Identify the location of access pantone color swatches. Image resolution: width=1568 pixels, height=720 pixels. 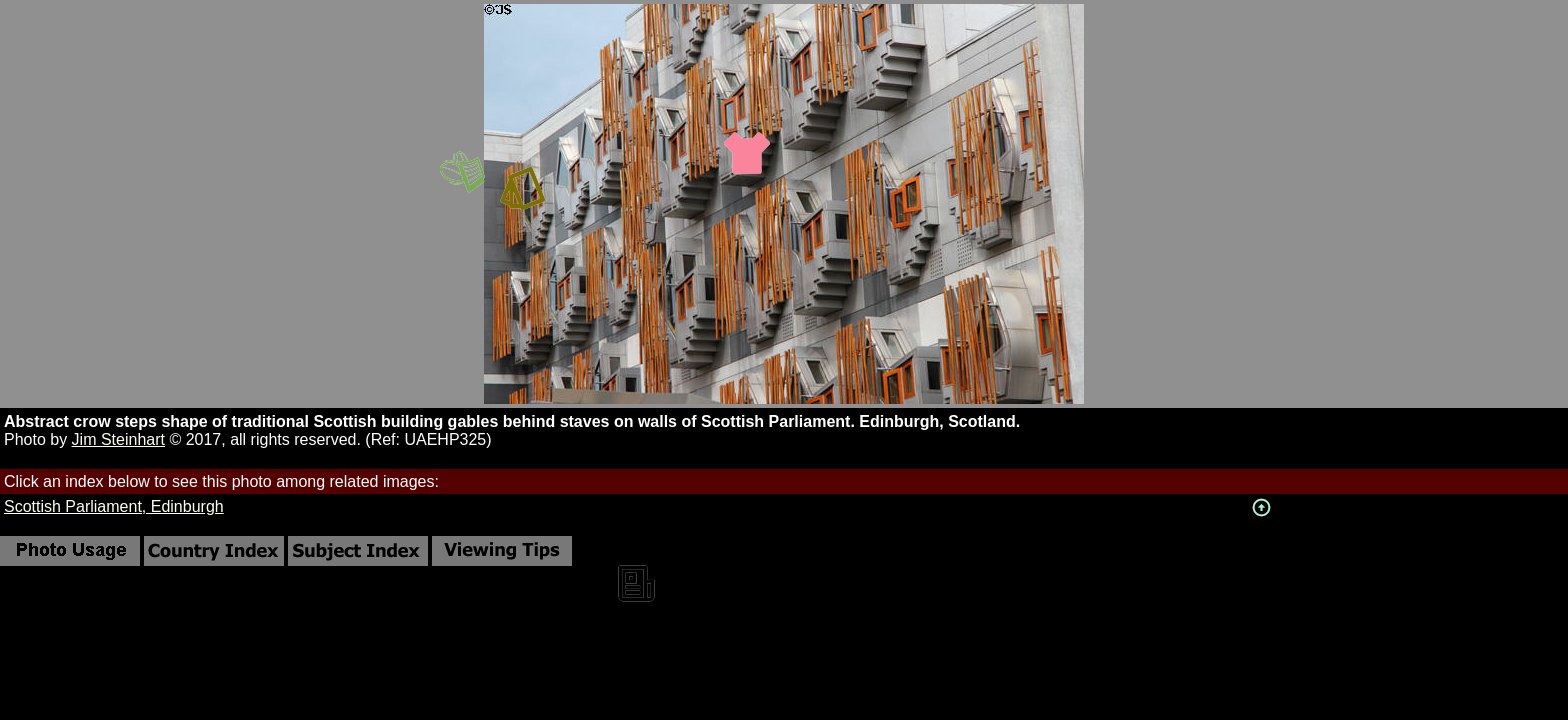
(522, 188).